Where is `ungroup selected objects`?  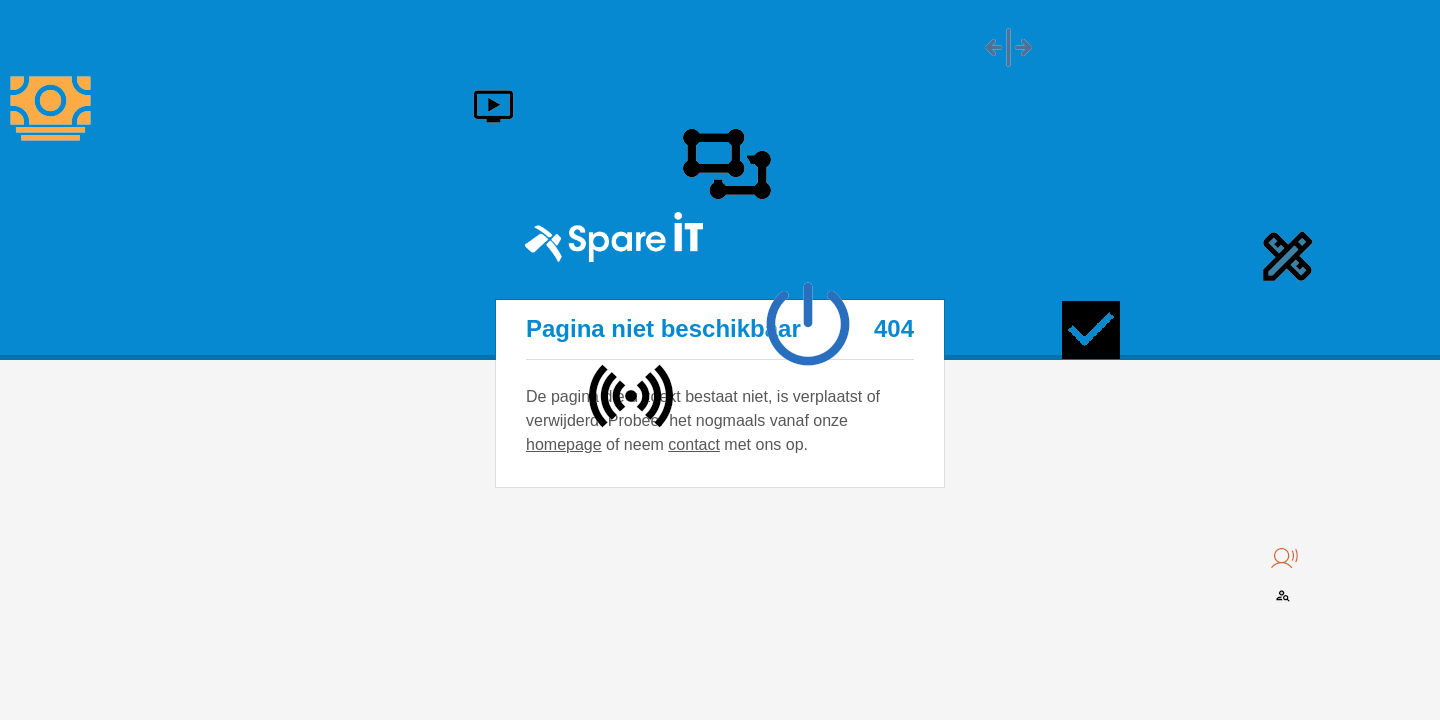
ungroup selected objects is located at coordinates (727, 164).